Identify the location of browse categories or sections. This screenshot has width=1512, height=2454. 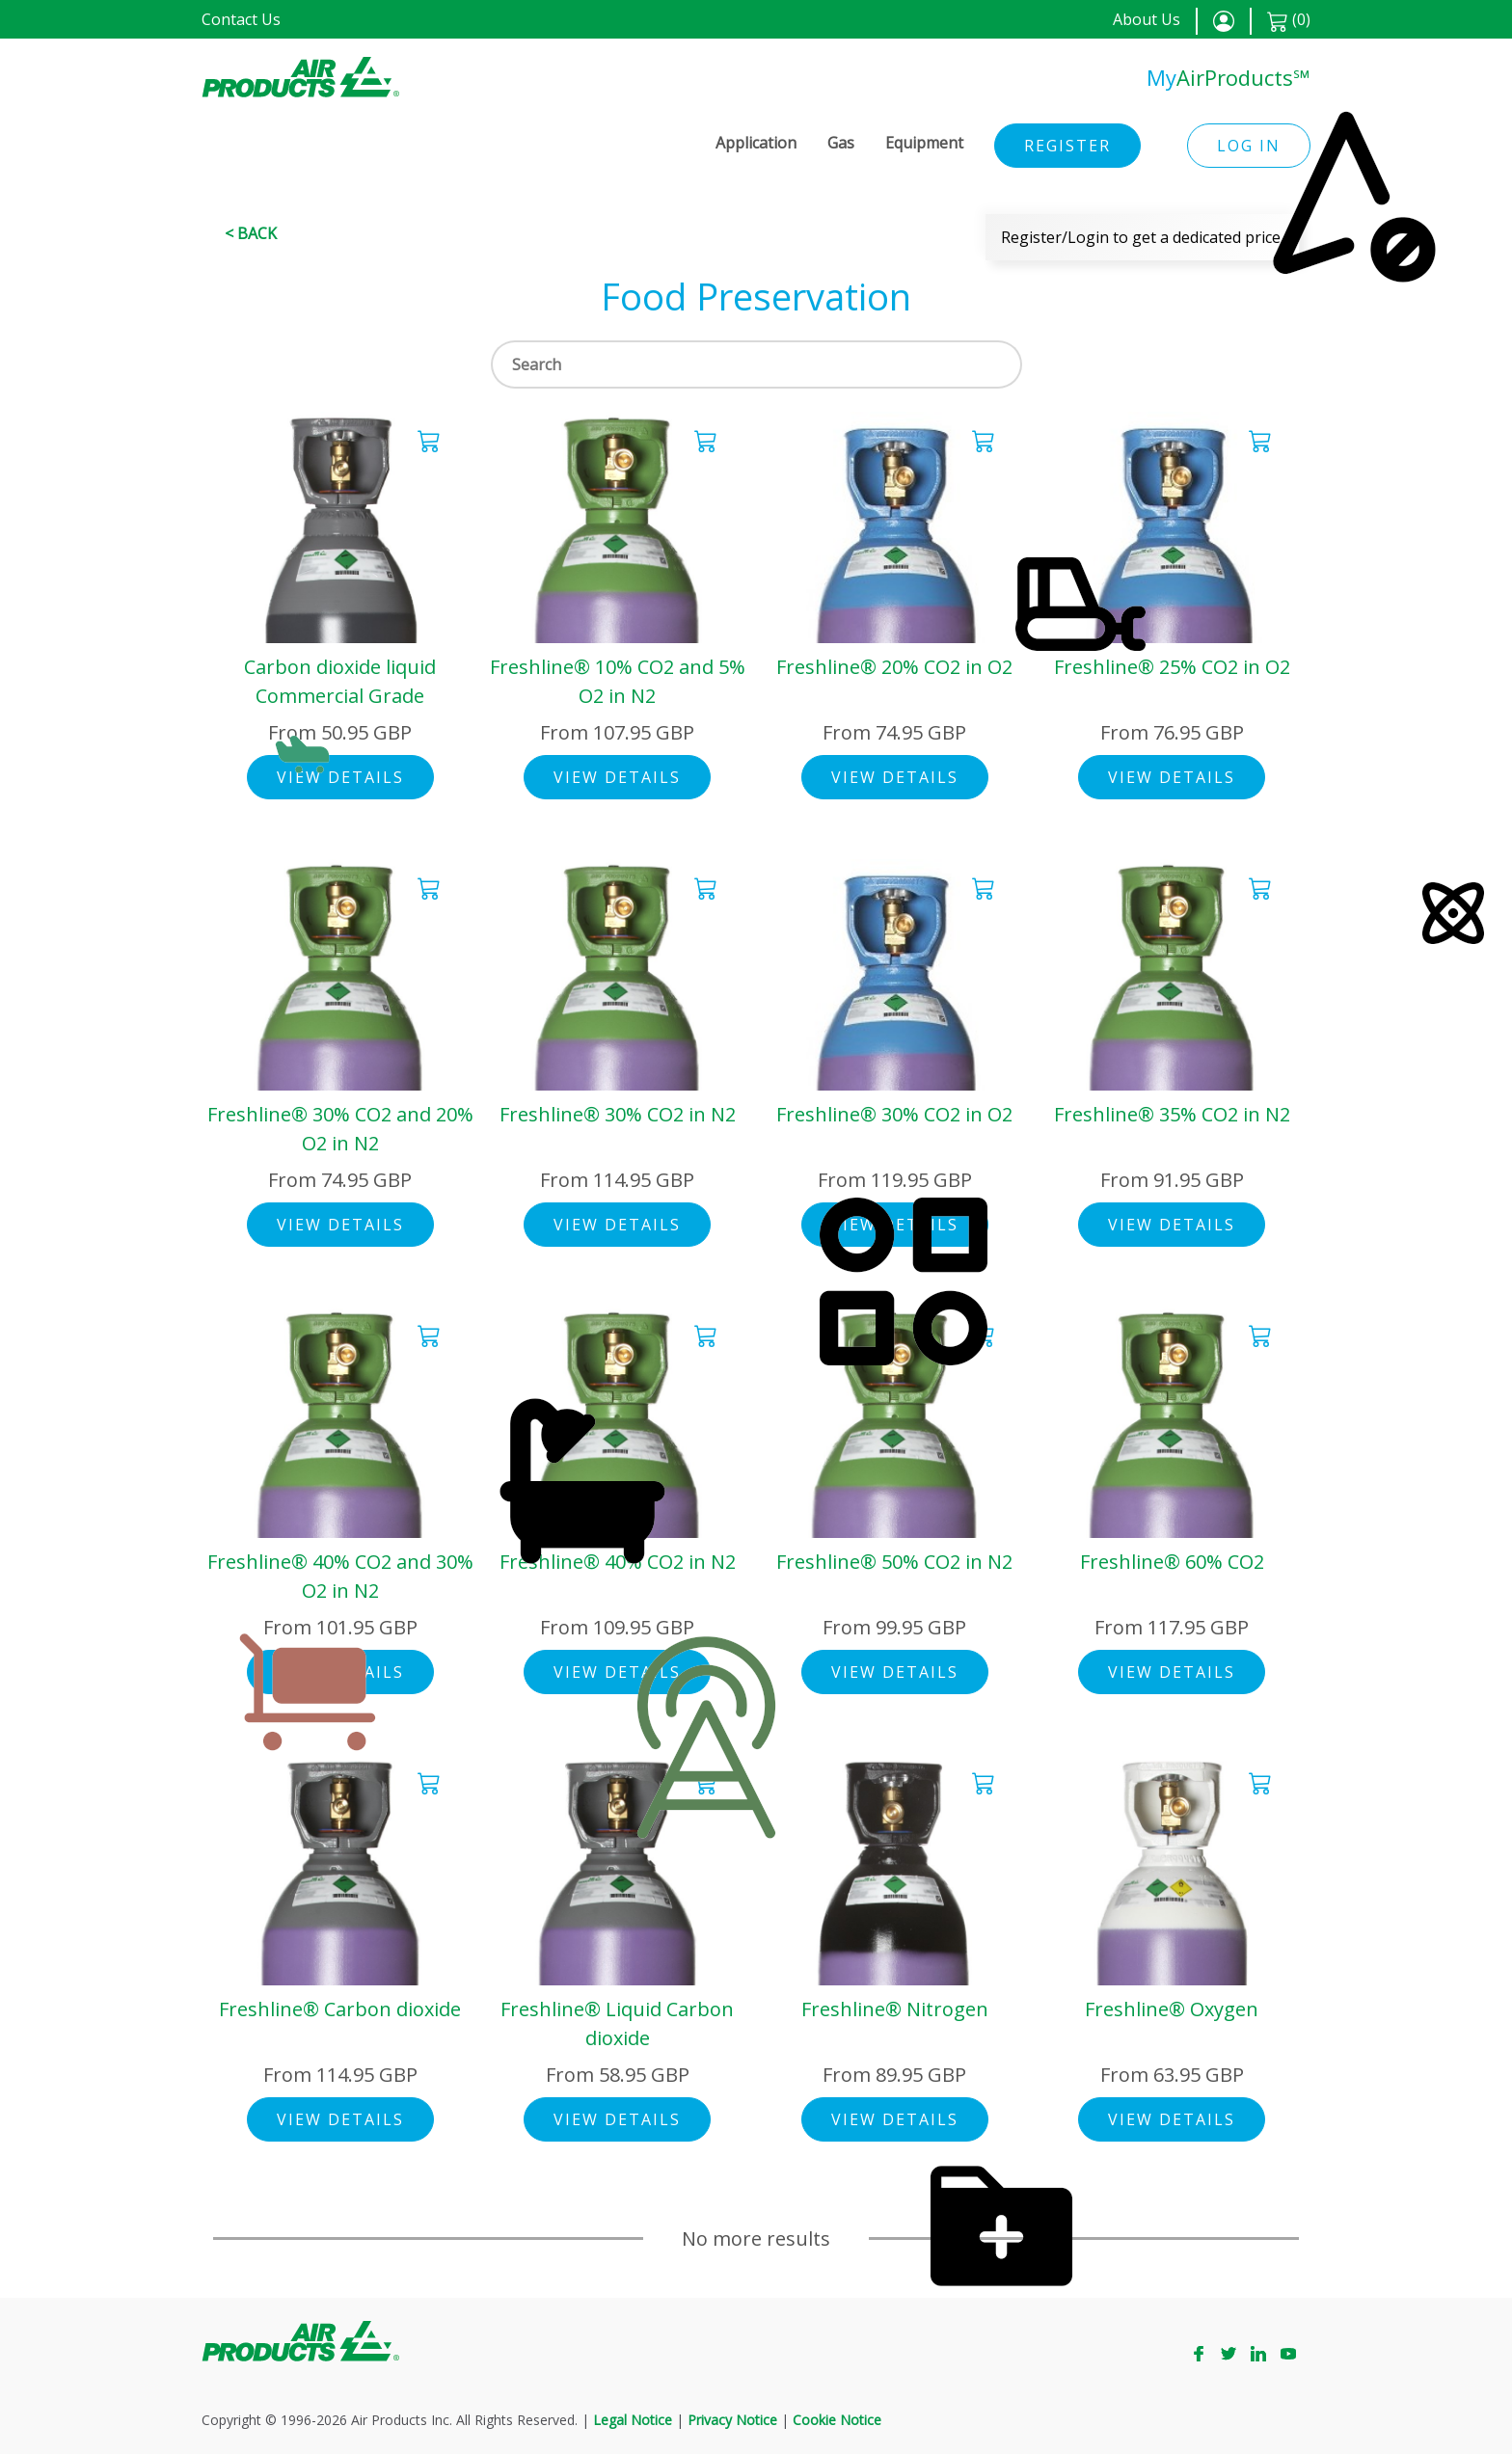
(904, 1281).